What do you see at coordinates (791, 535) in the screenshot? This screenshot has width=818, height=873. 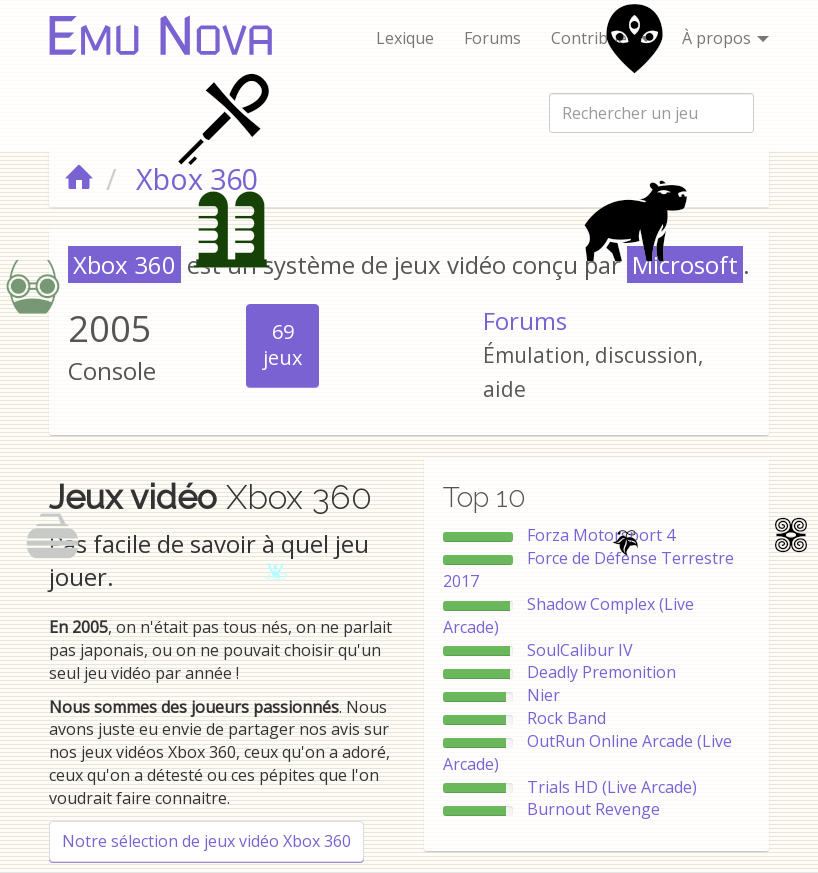 I see `dwennimmen adinkra symbol representing humility and strength` at bounding box center [791, 535].